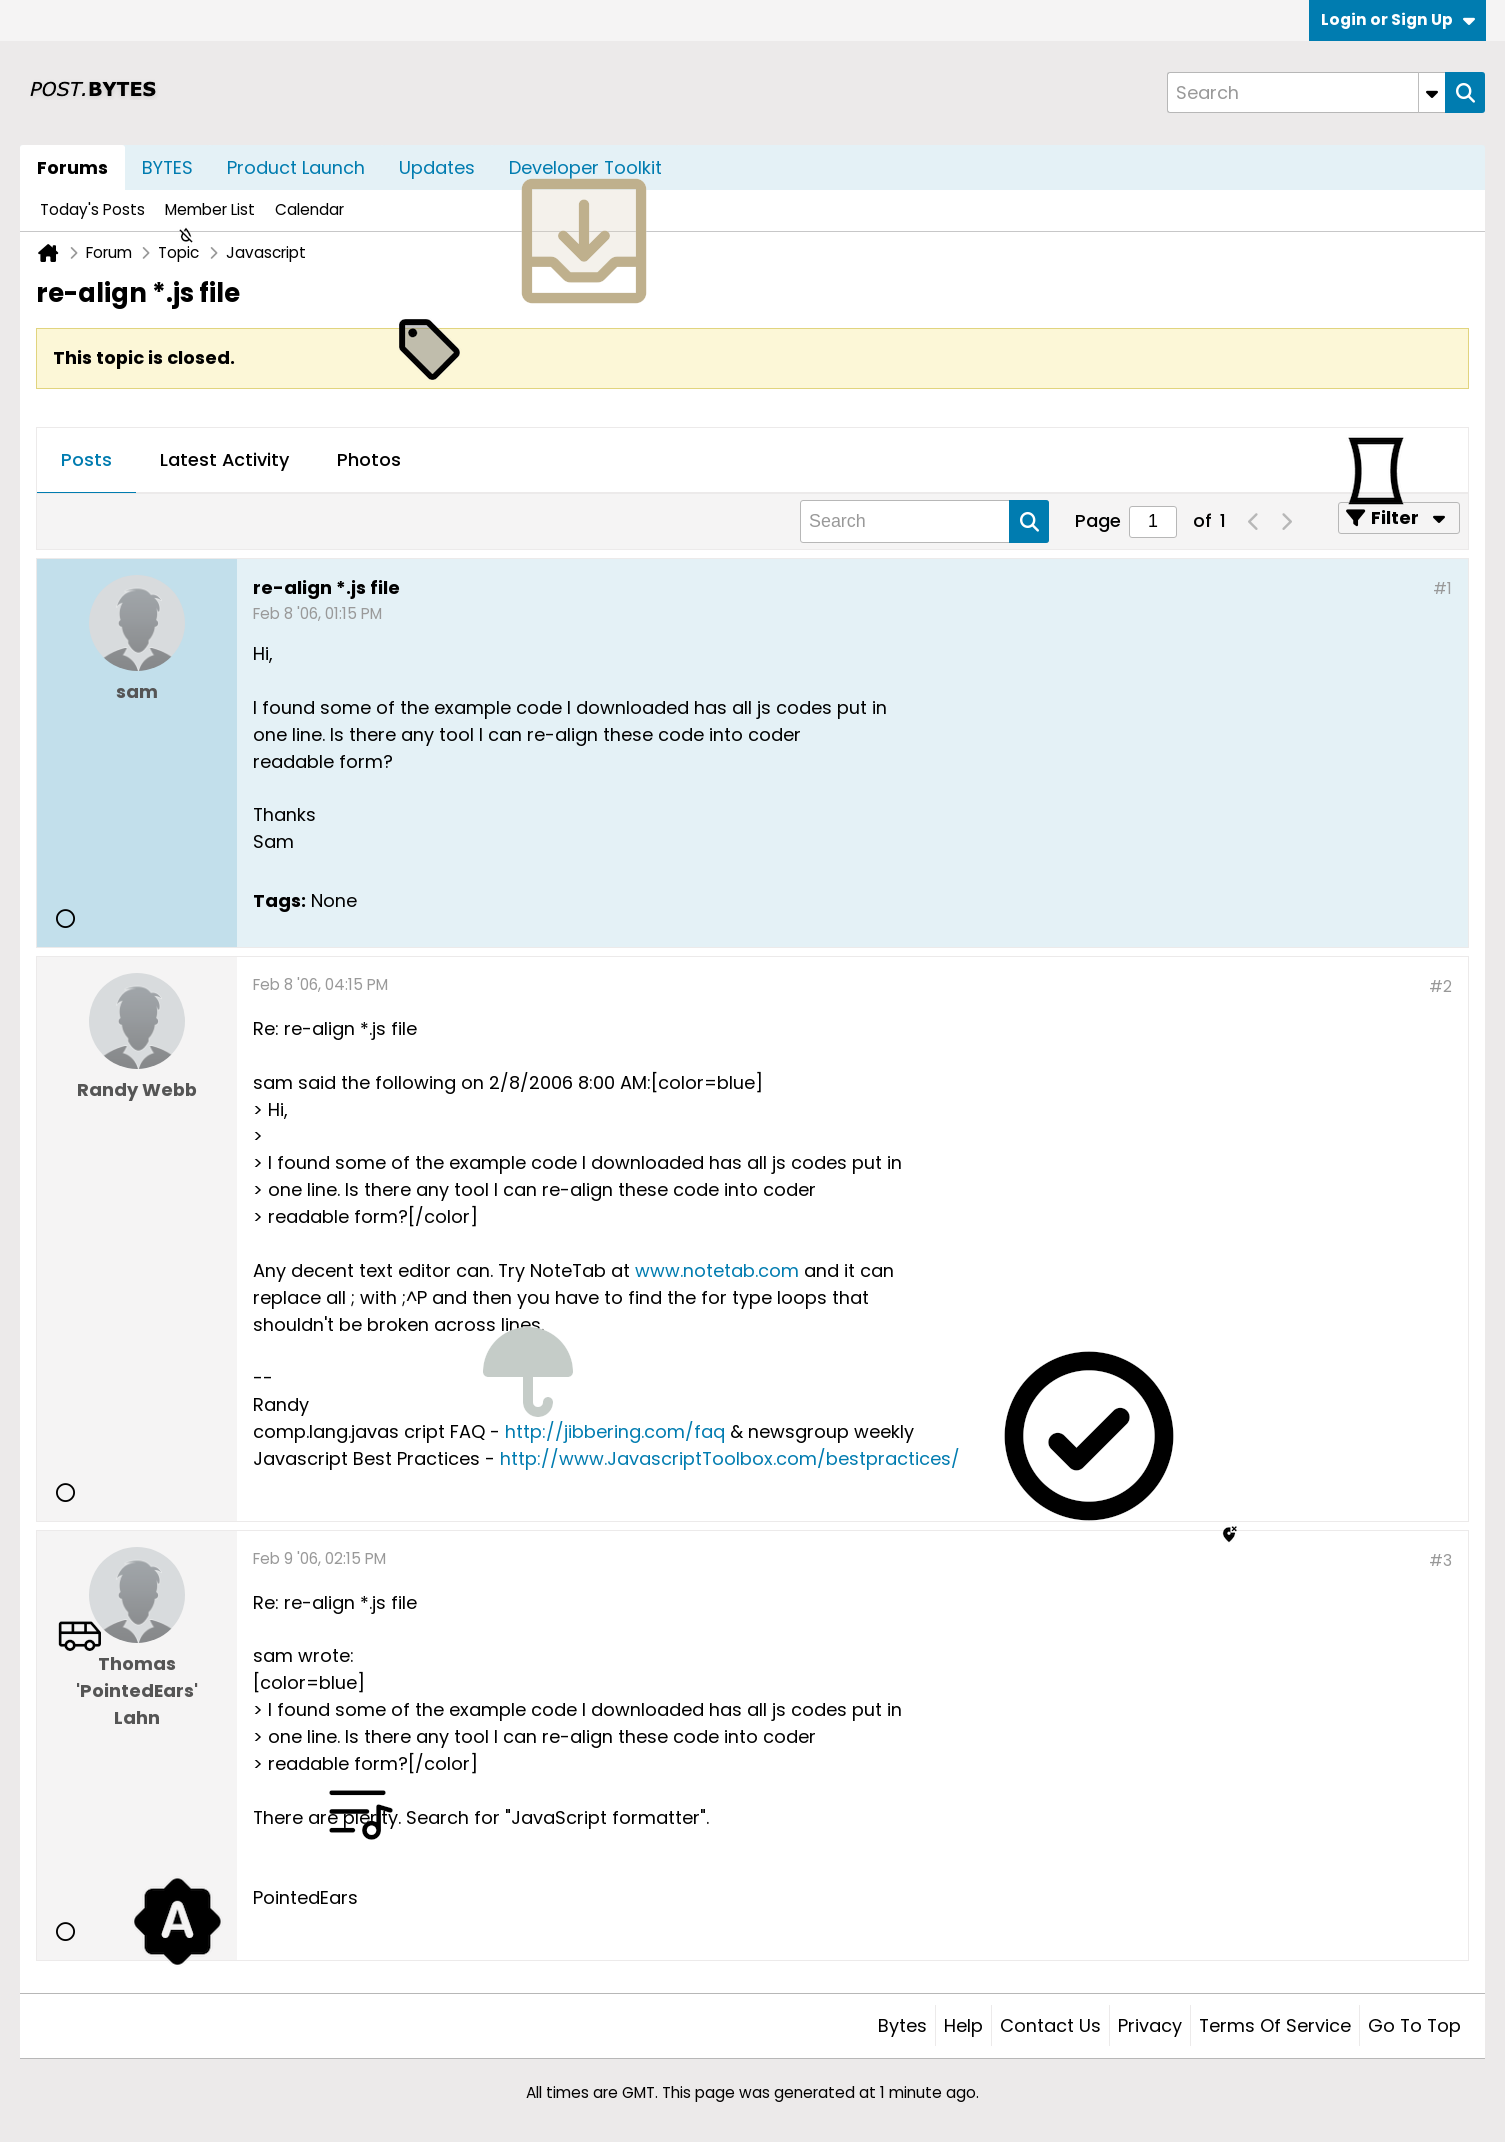 Image resolution: width=1505 pixels, height=2142 pixels. What do you see at coordinates (429, 349) in the screenshot?
I see `view or apply tags to an item` at bounding box center [429, 349].